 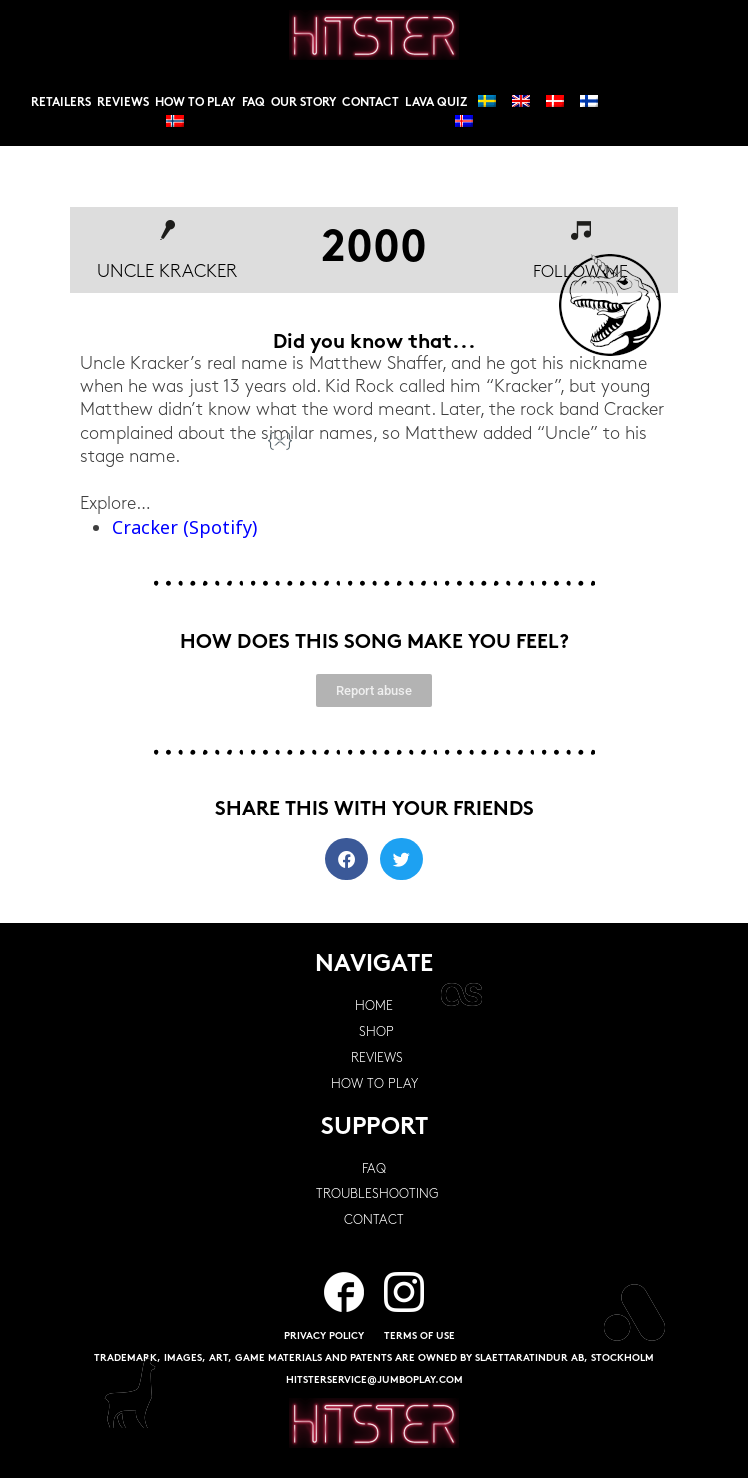 What do you see at coordinates (280, 441) in the screenshot?
I see `XRP cryptocurrency logo` at bounding box center [280, 441].